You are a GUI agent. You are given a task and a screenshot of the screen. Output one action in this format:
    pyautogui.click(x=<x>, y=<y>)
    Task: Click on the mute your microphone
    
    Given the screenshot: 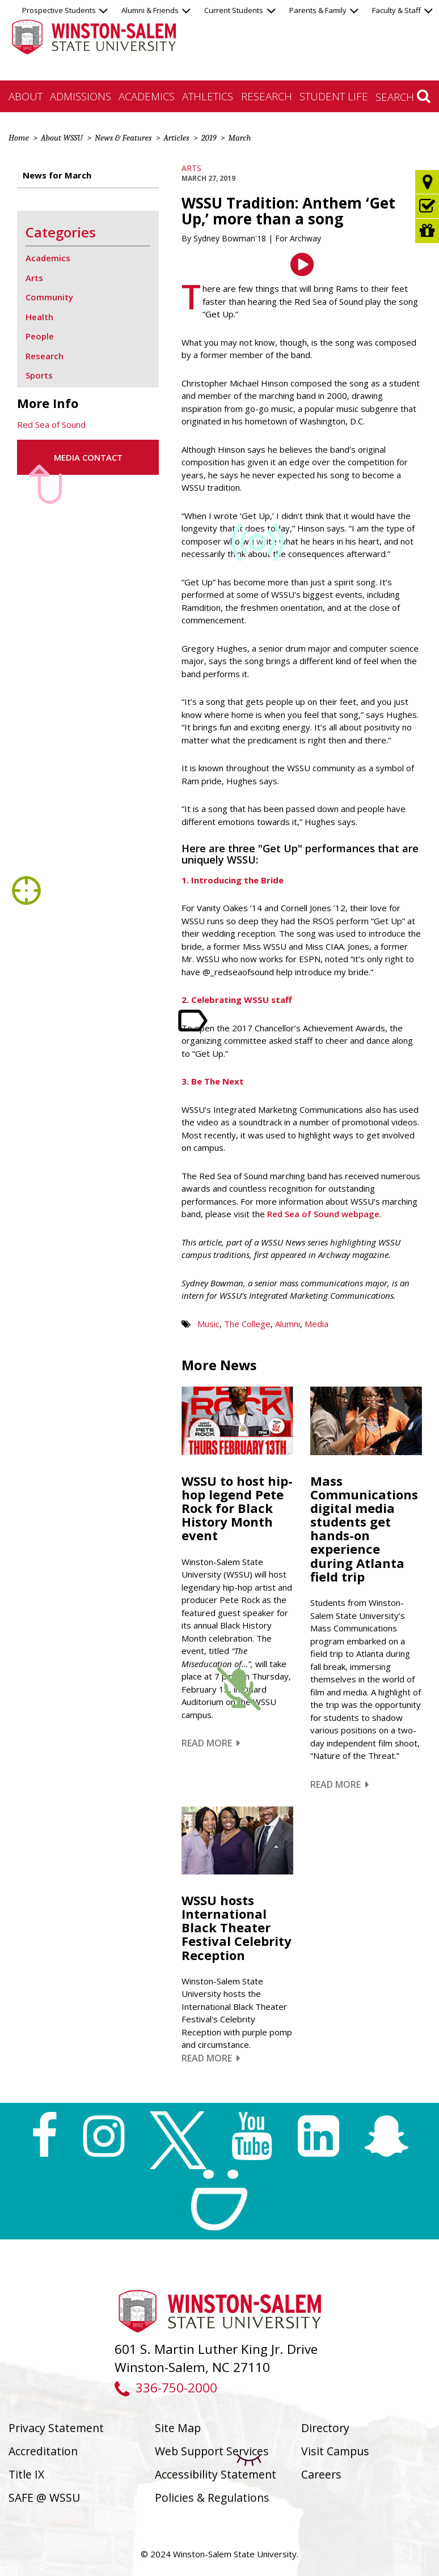 What is the action you would take?
    pyautogui.click(x=239, y=1689)
    